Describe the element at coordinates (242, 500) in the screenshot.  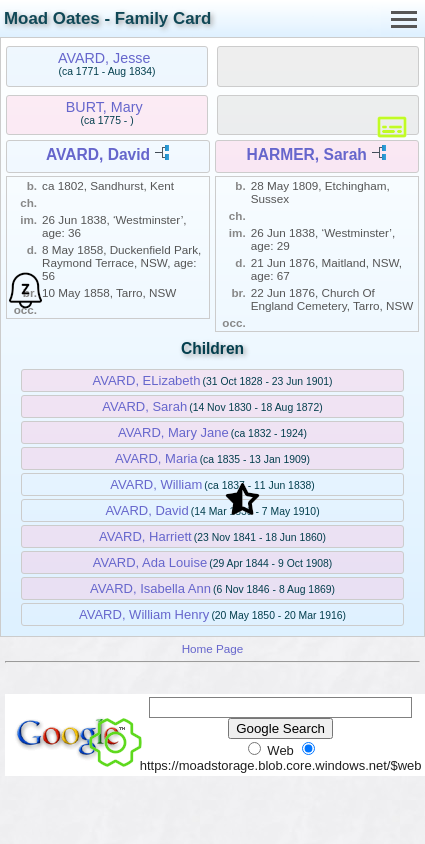
I see `indicates a partial or half rating` at that location.